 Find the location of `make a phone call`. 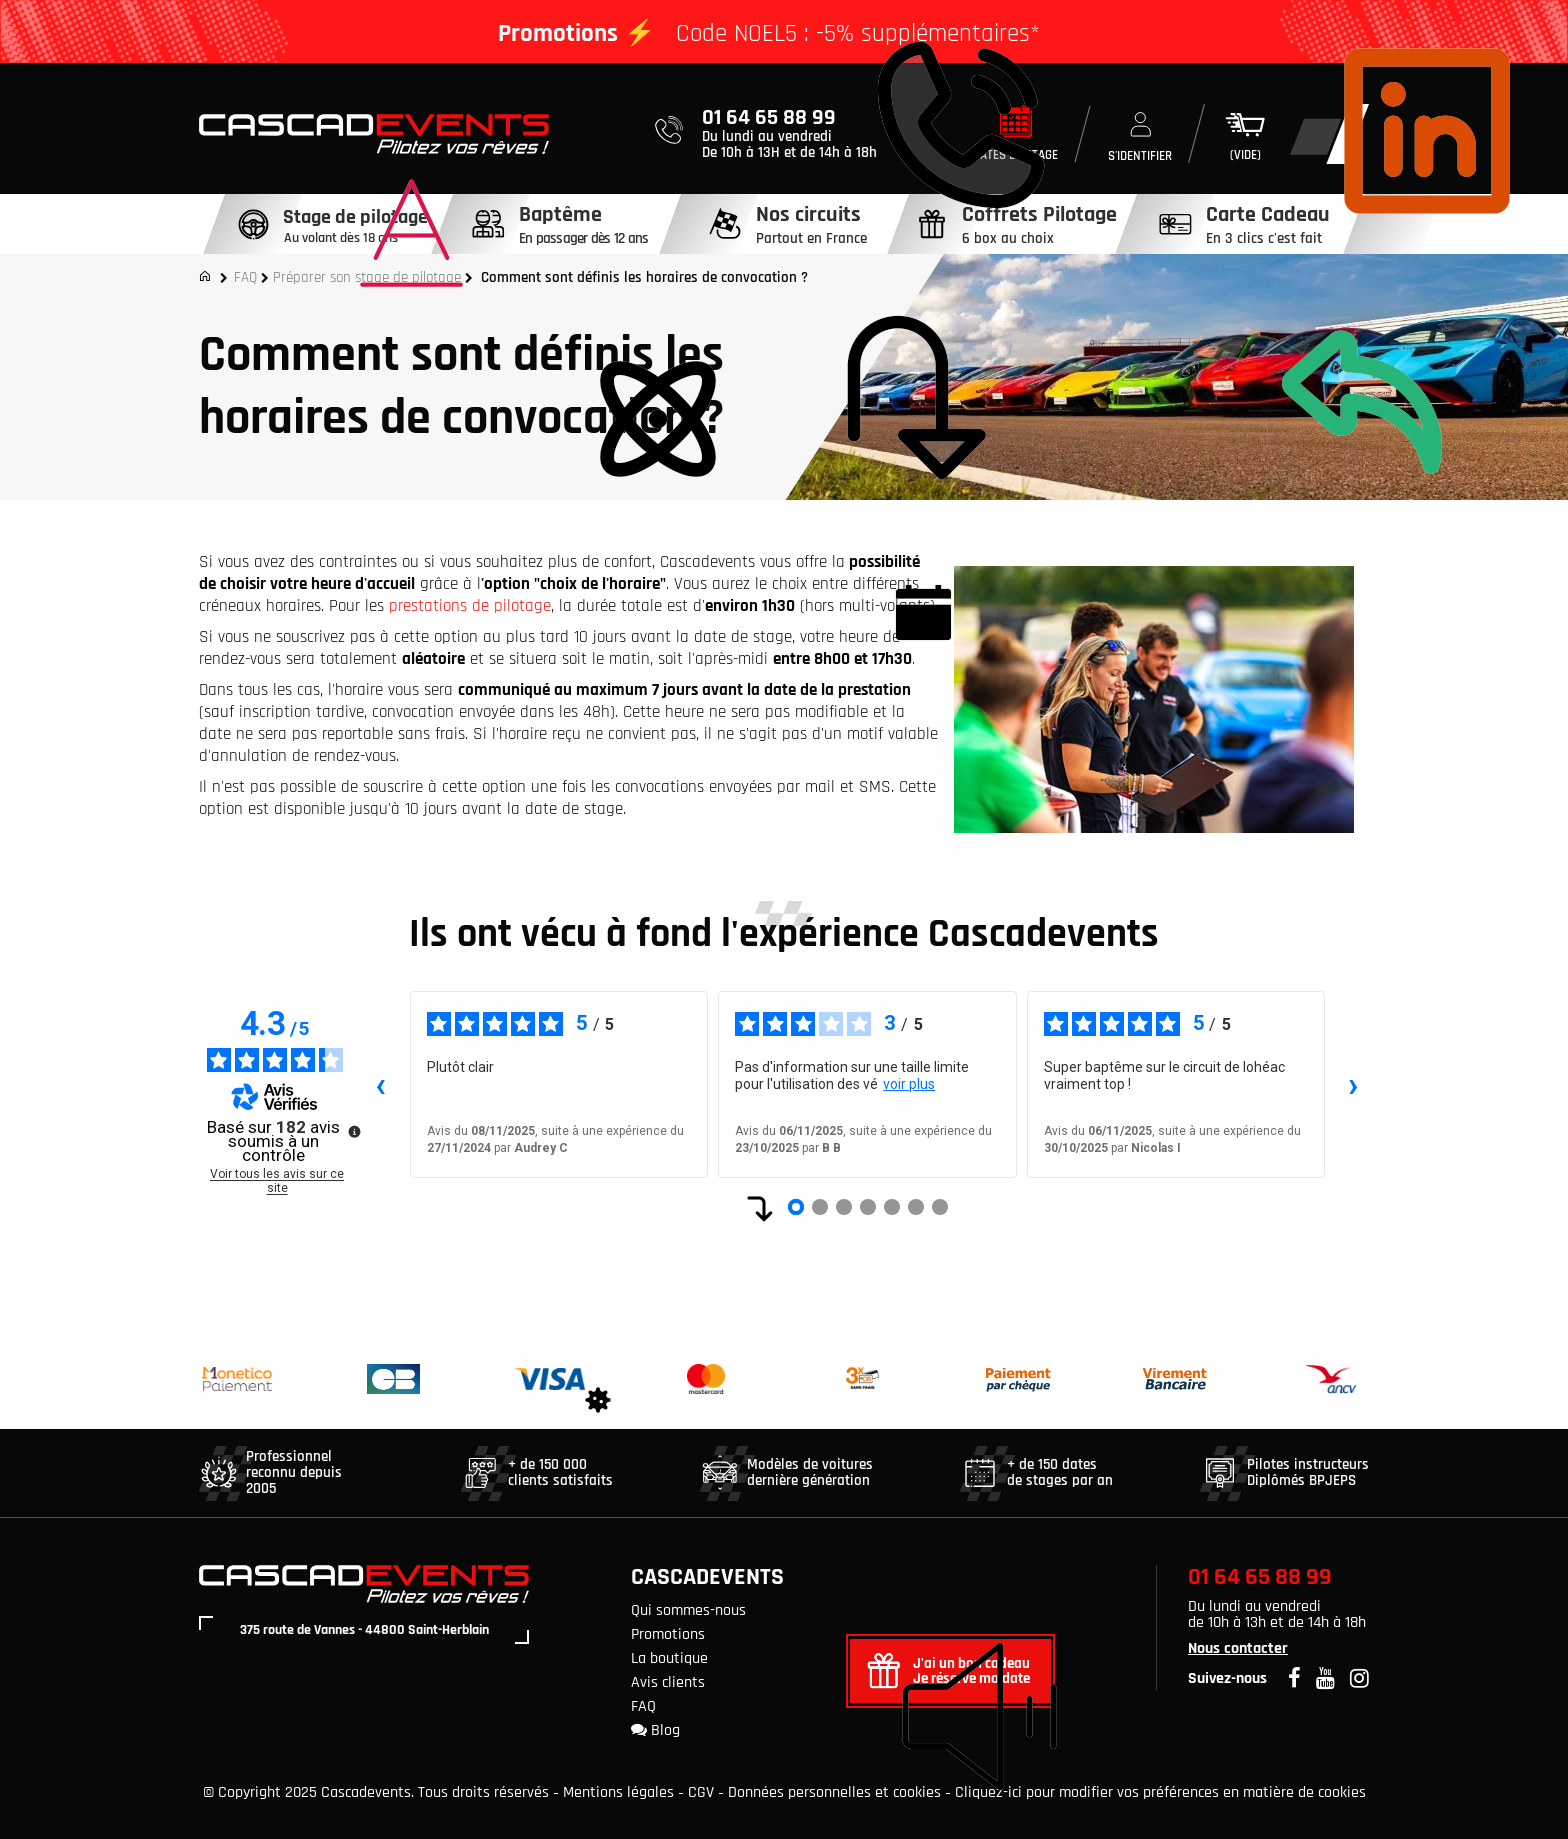

make a phone call is located at coordinates (964, 121).